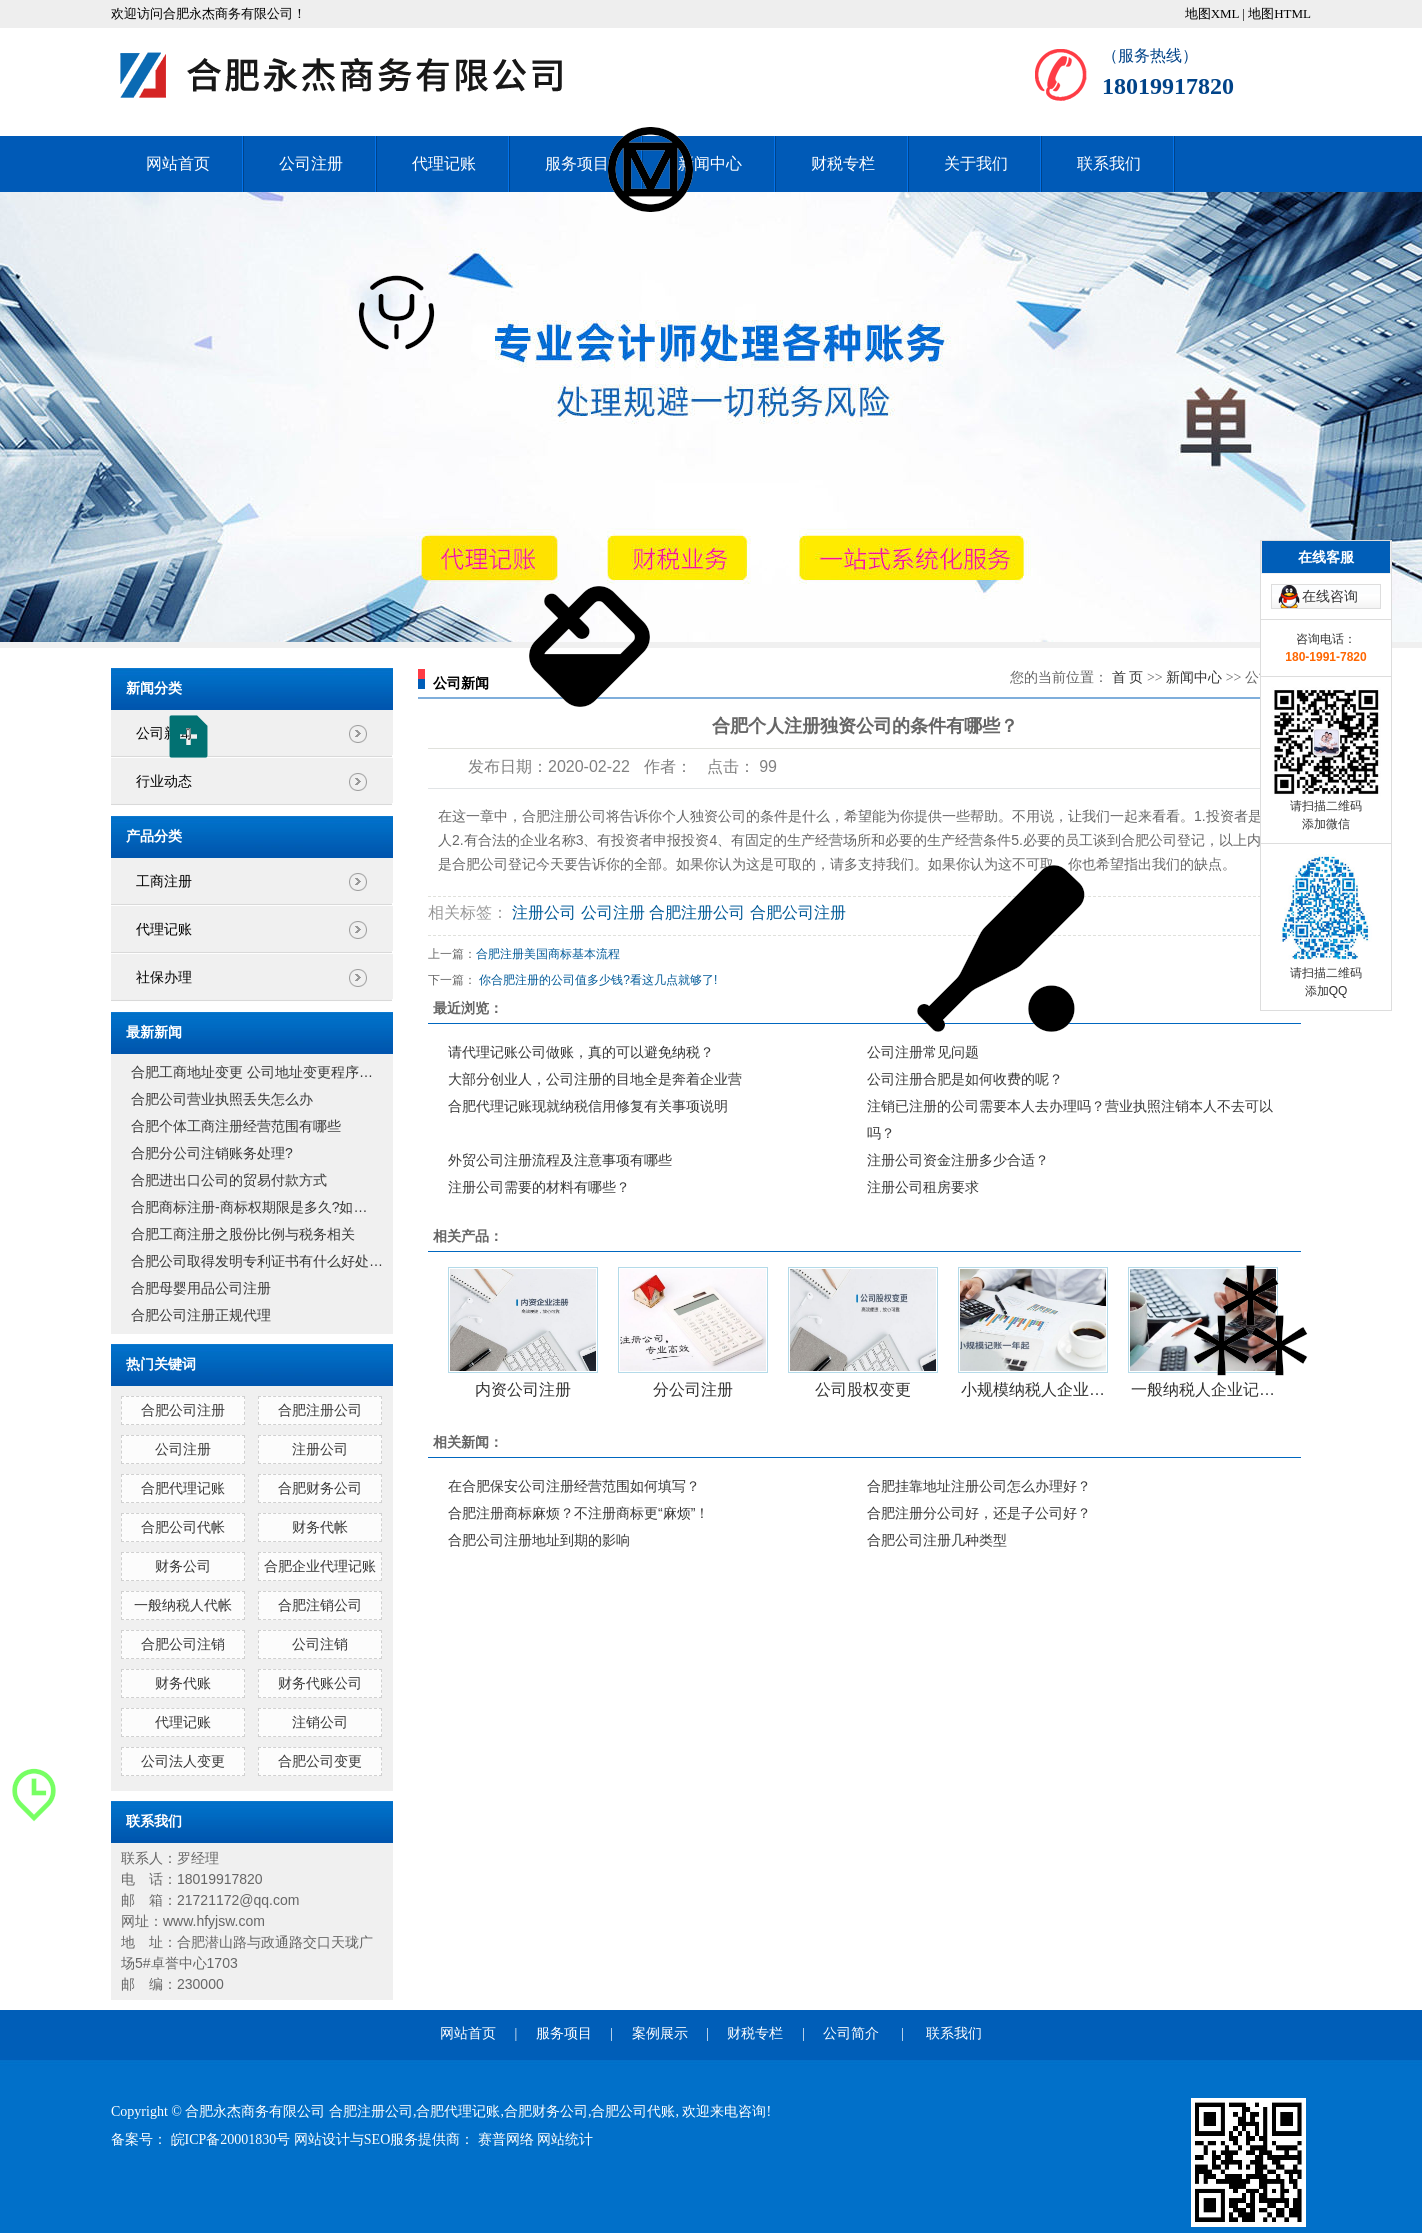 Image resolution: width=1422 pixels, height=2233 pixels. Describe the element at coordinates (1000, 948) in the screenshot. I see `access baseball or sports content` at that location.